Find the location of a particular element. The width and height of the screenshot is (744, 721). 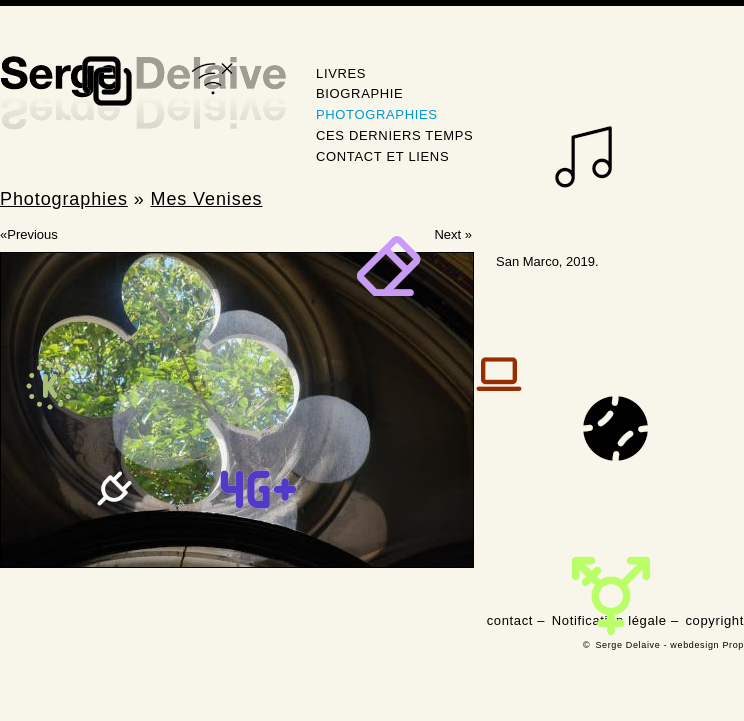

view baseball or sports content is located at coordinates (615, 428).